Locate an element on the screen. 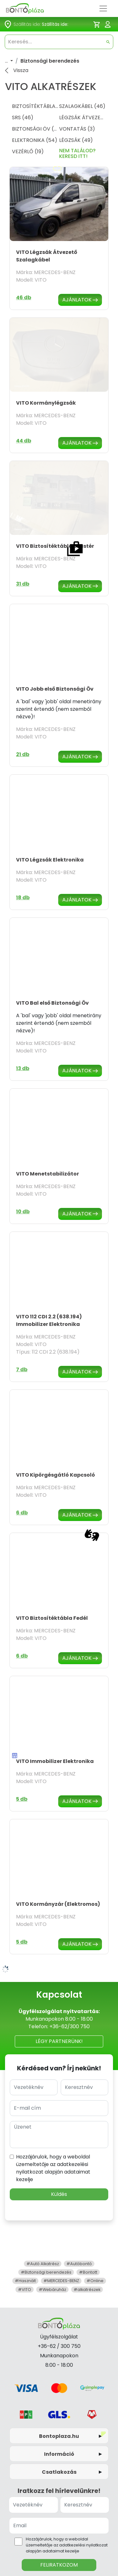  access purchased video content is located at coordinates (75, 549).